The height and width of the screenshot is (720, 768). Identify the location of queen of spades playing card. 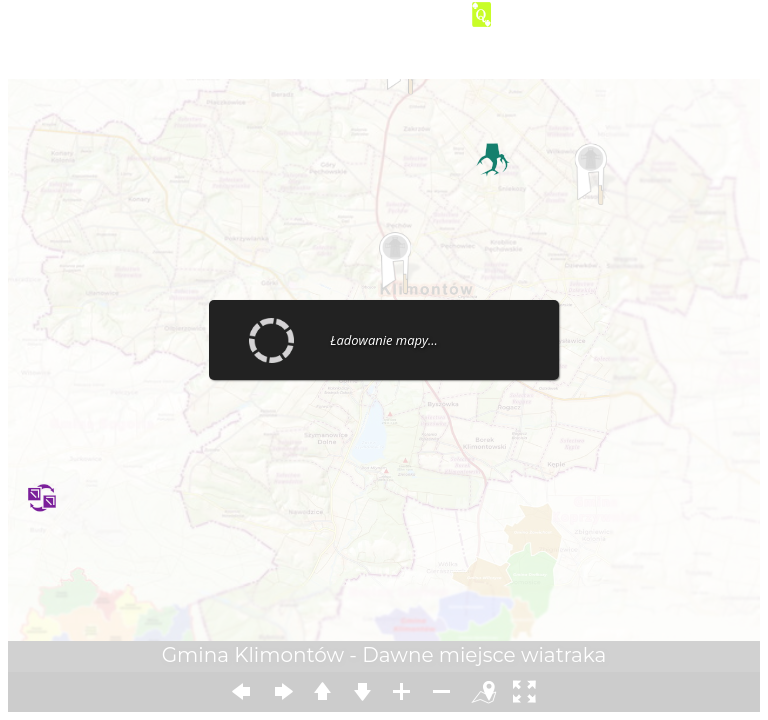
(481, 14).